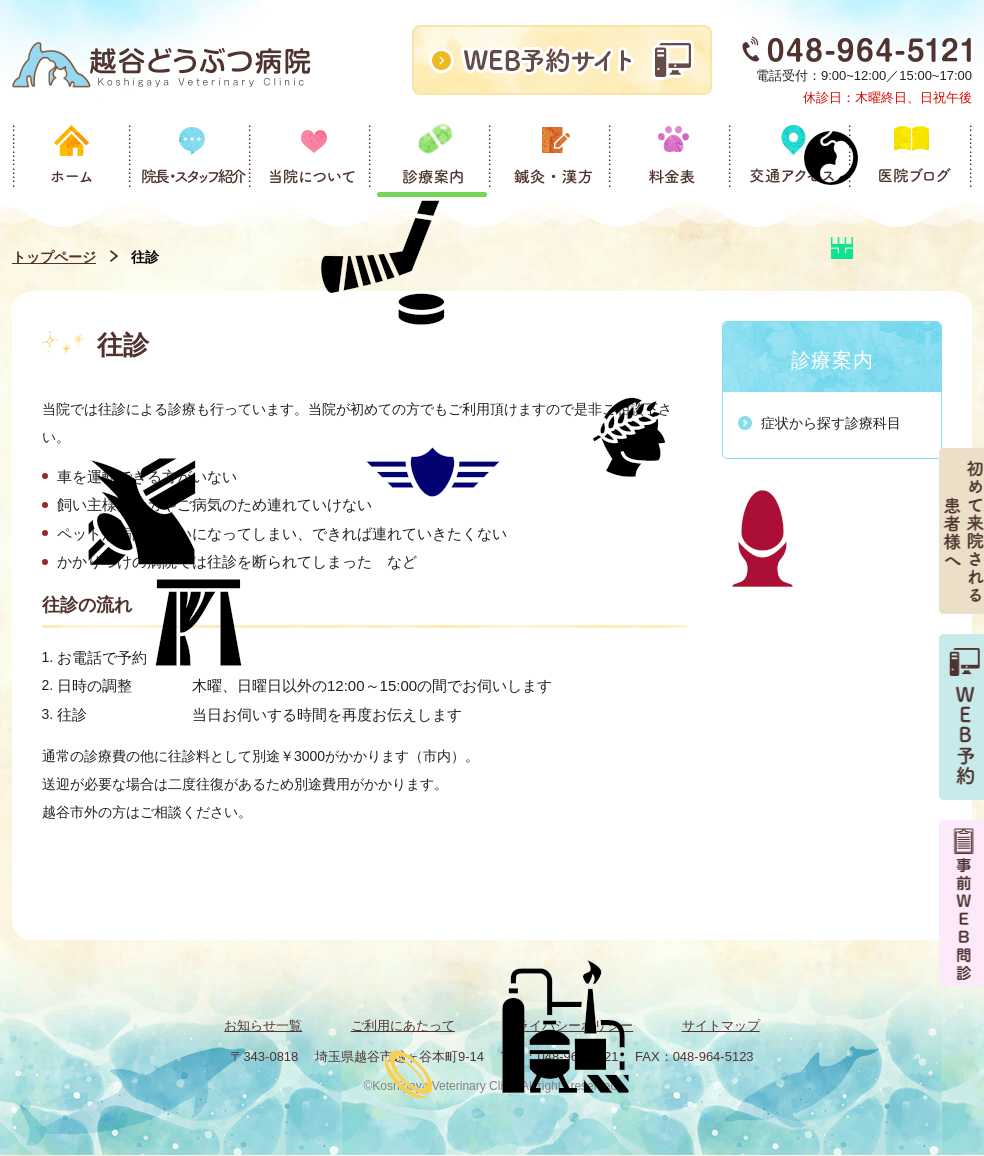  I want to click on castle or fortress icon for strategy games, so click(842, 248).